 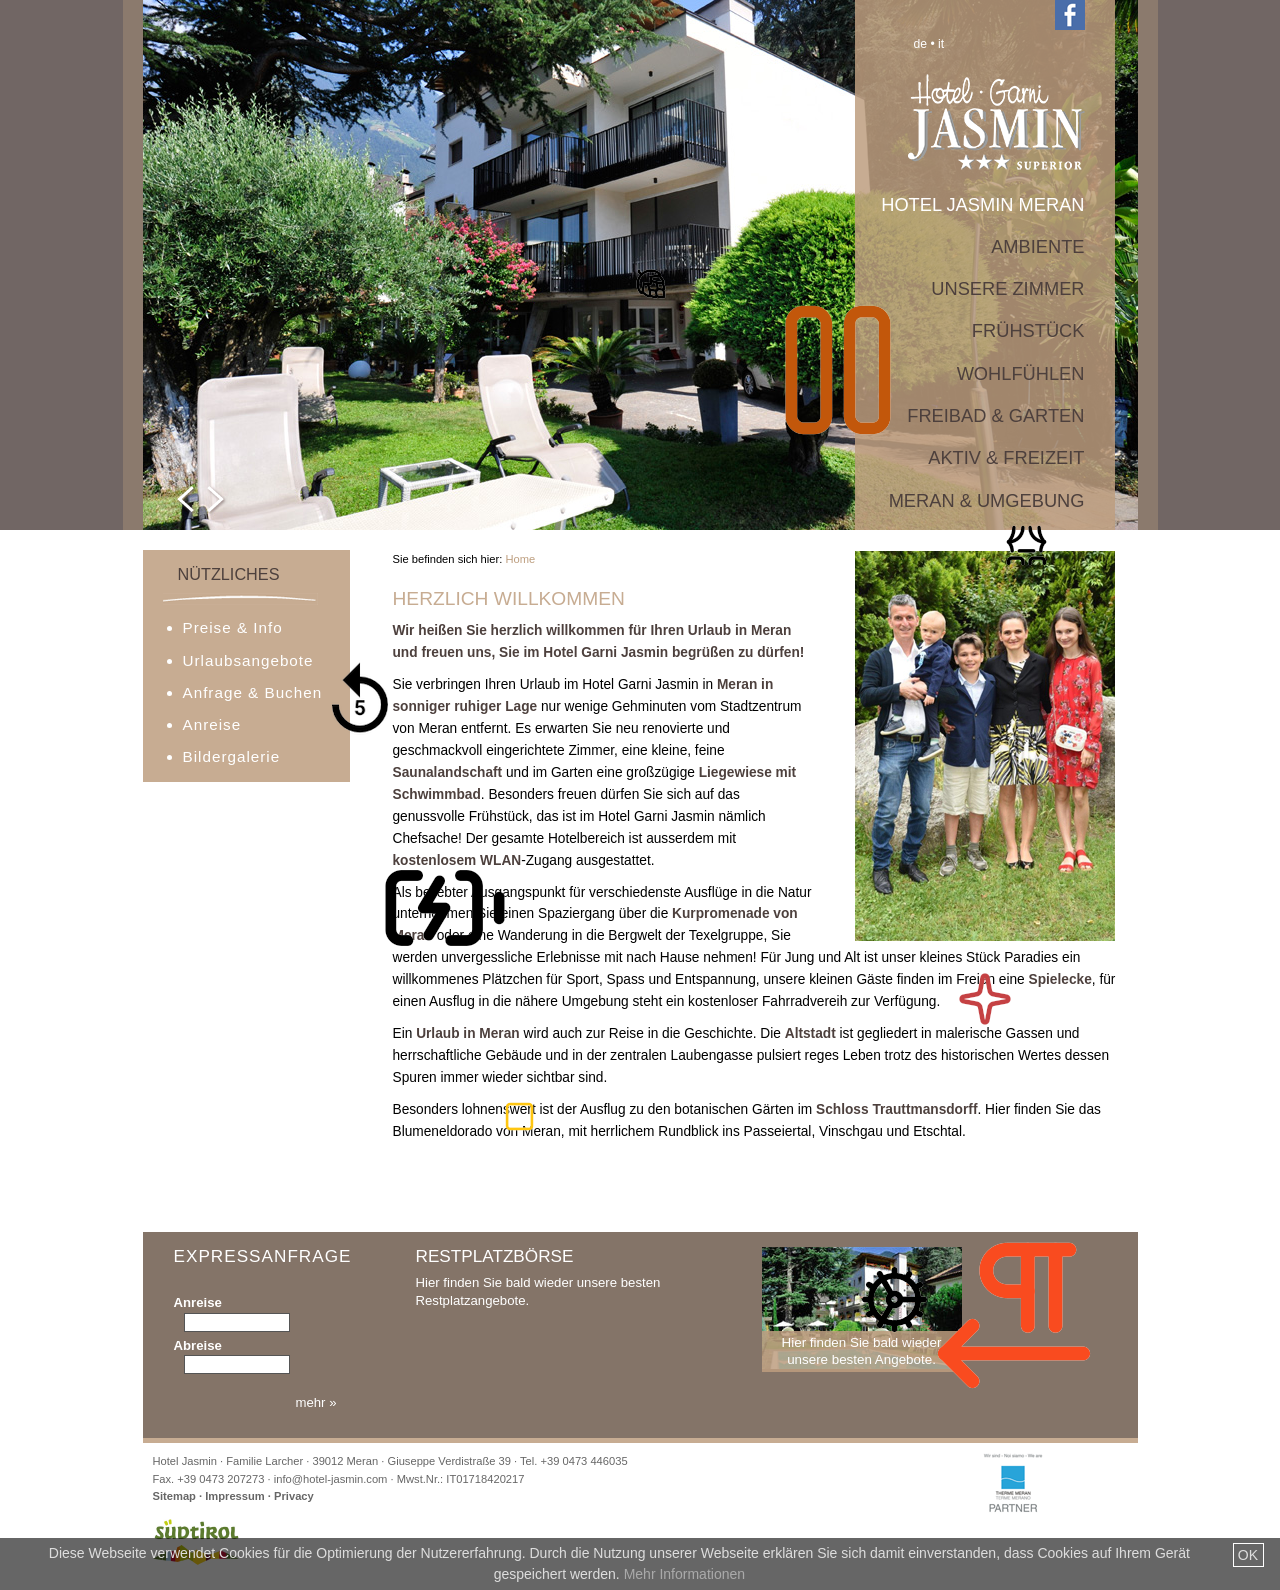 I want to click on skip back 5 seconds in playback, so click(x=360, y=701).